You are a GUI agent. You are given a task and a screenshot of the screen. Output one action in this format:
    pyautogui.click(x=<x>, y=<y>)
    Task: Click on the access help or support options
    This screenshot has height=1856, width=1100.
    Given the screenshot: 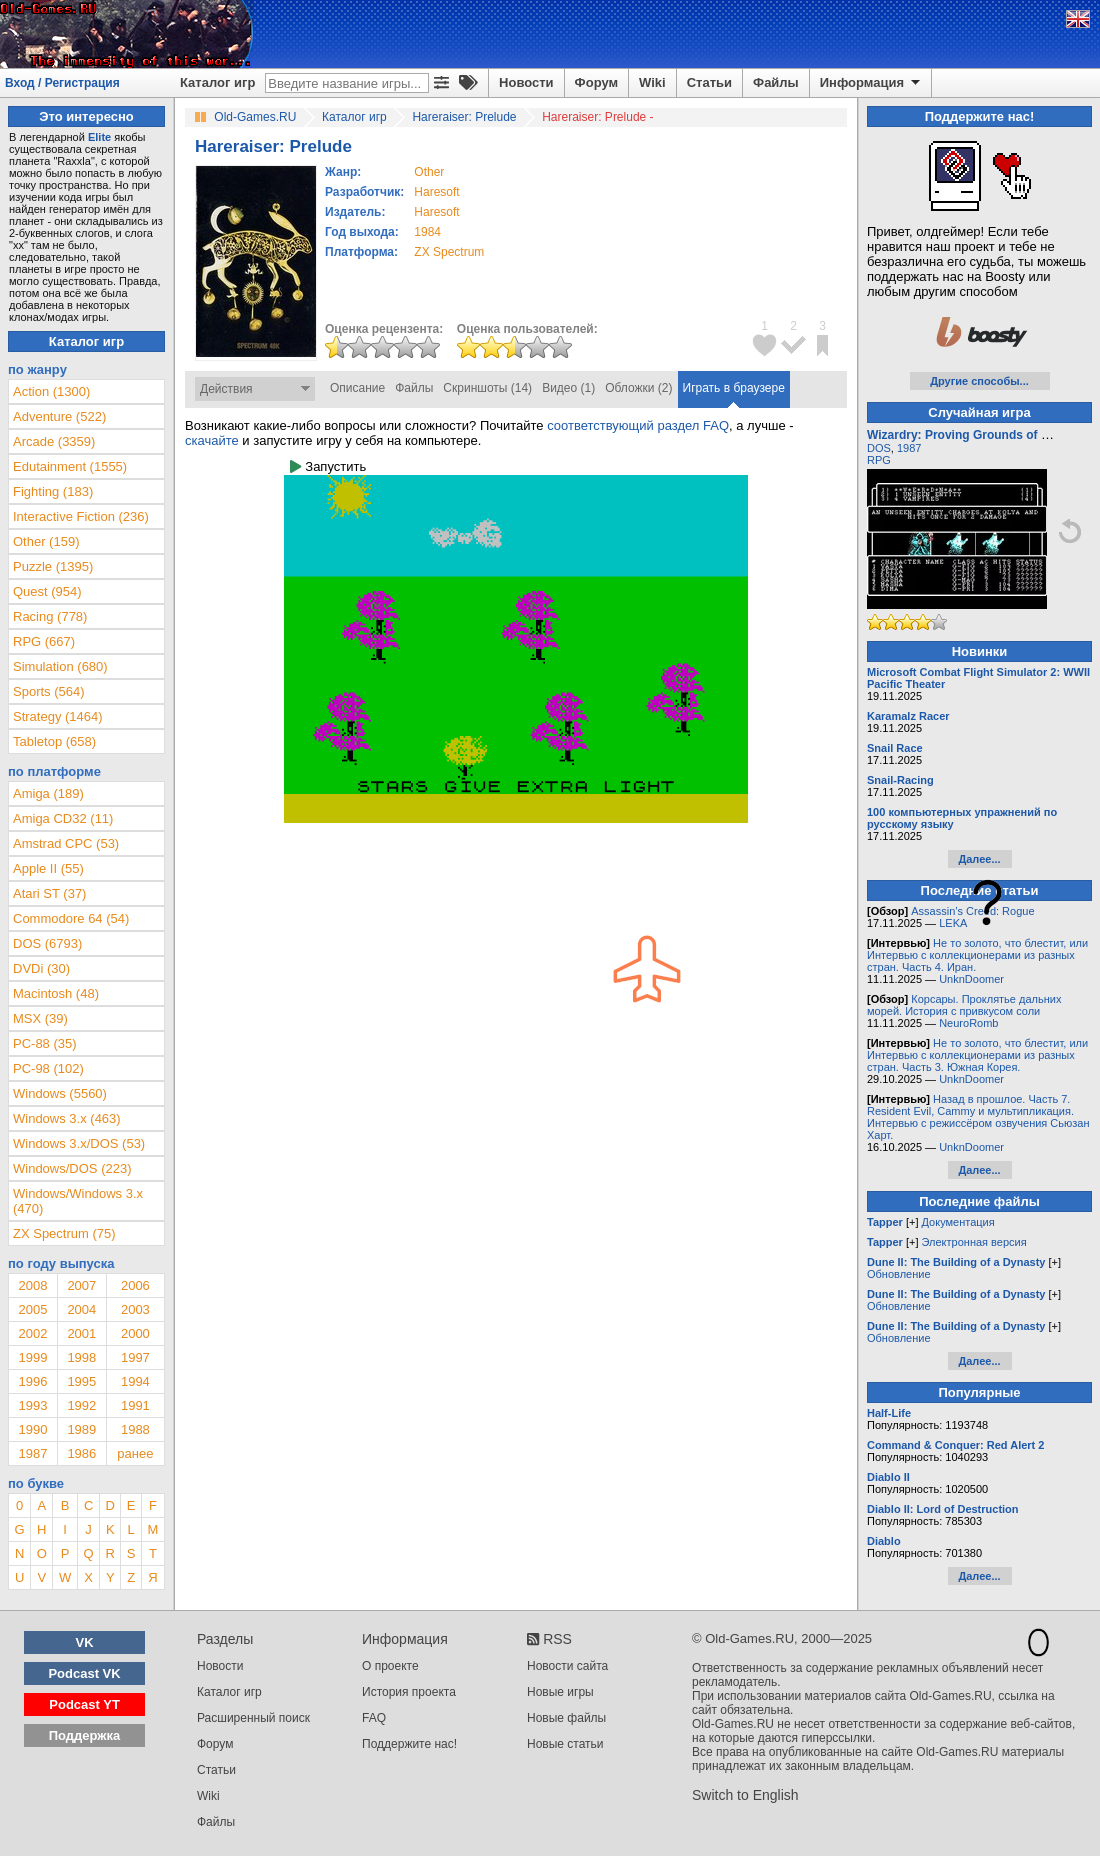 What is the action you would take?
    pyautogui.click(x=987, y=903)
    